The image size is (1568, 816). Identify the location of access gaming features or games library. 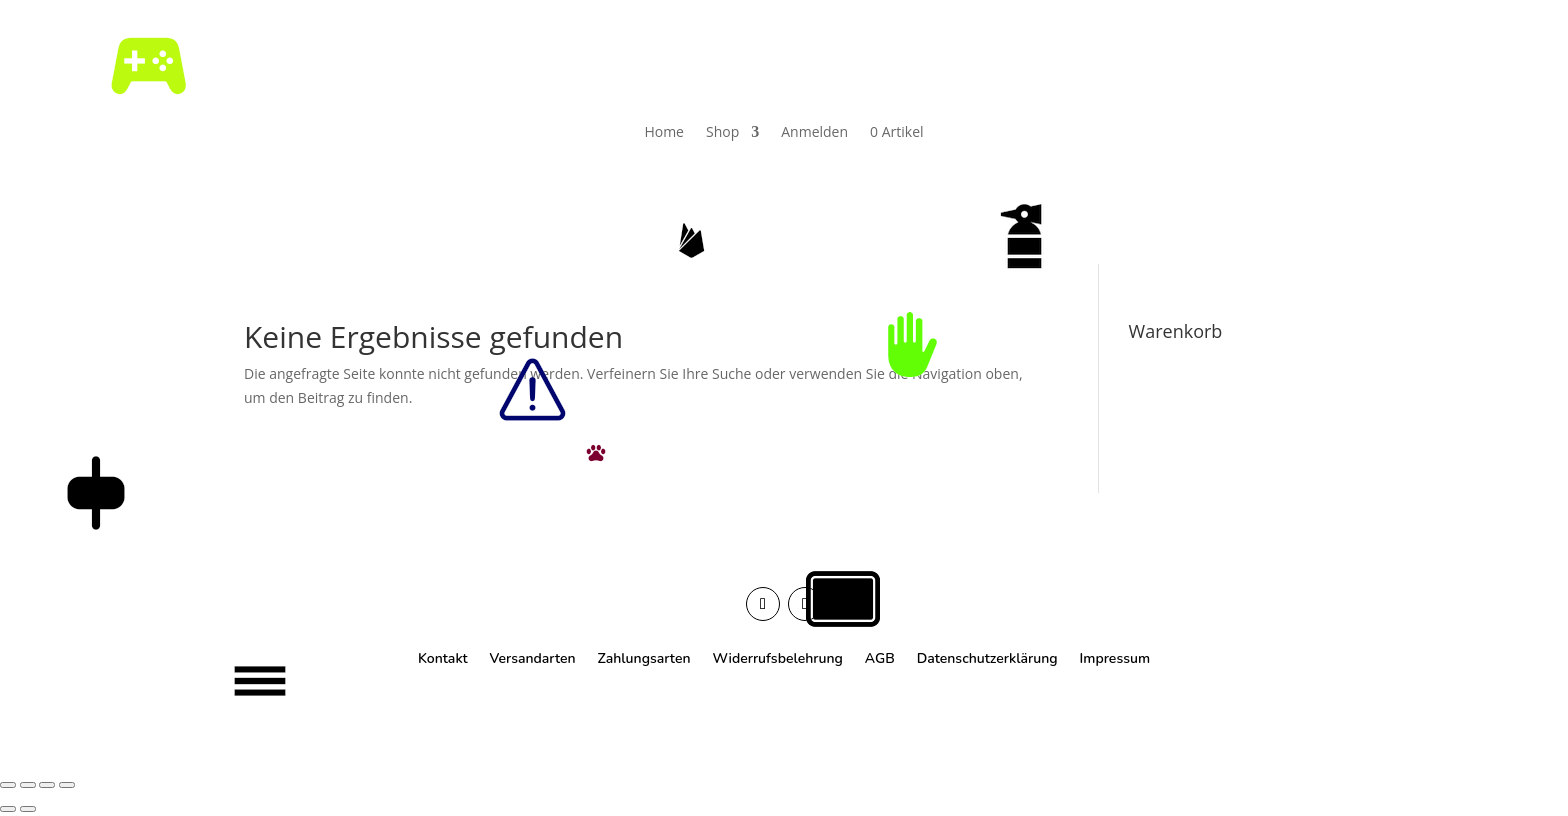
(150, 66).